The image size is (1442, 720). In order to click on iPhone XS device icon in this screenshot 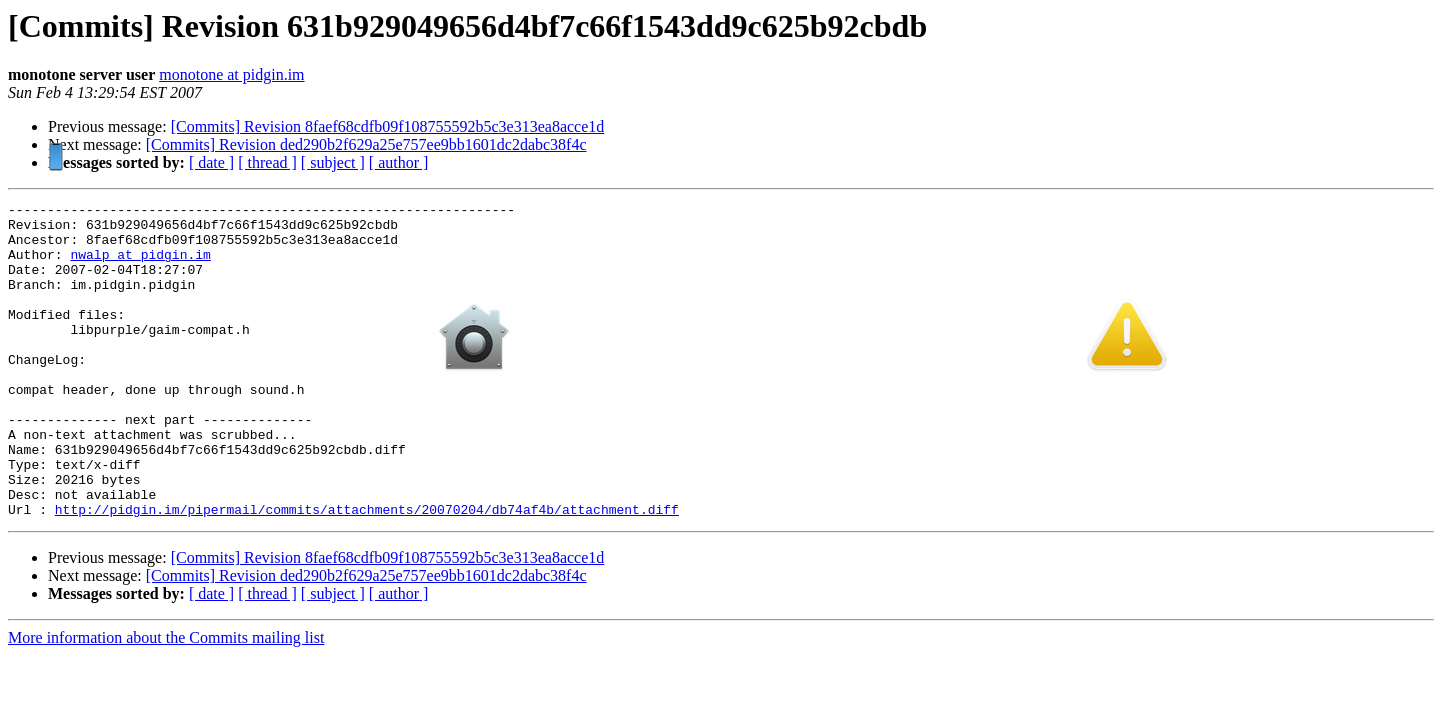, I will do `click(56, 157)`.